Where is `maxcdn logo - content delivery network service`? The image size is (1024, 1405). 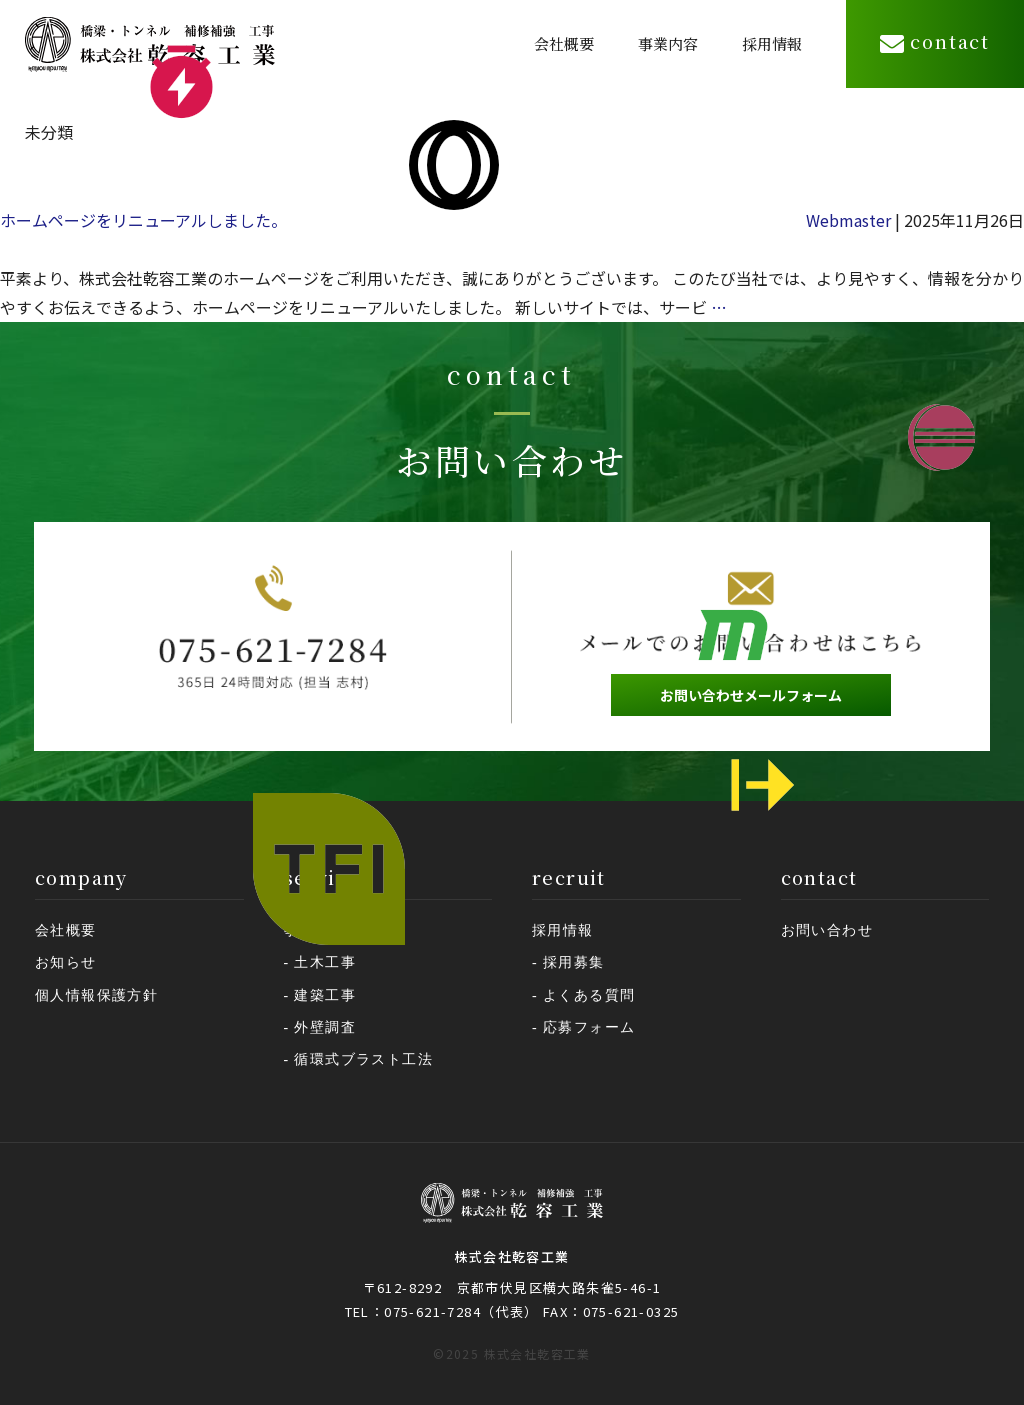
maxcdn logo - content delivery network service is located at coordinates (733, 635).